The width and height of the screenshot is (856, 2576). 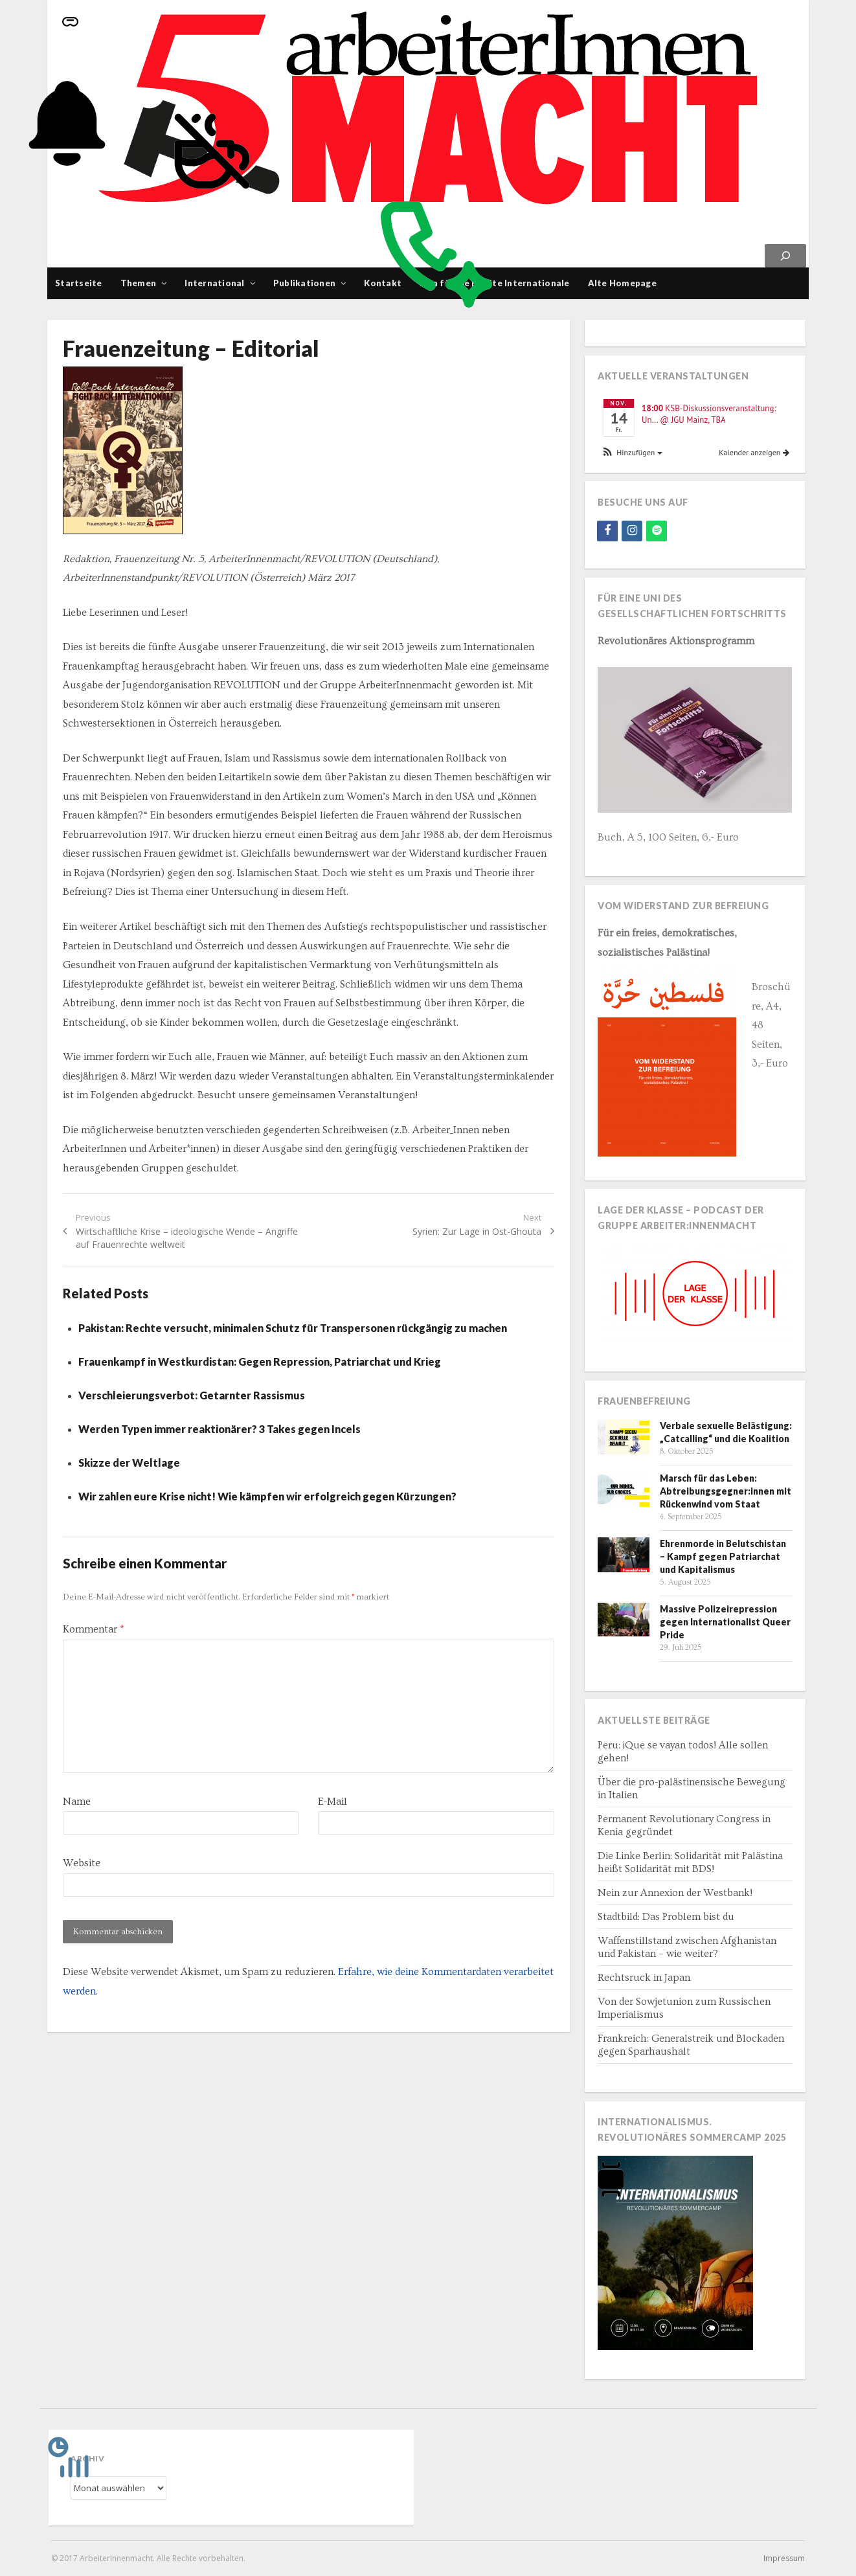 What do you see at coordinates (67, 123) in the screenshot?
I see `view notifications` at bounding box center [67, 123].